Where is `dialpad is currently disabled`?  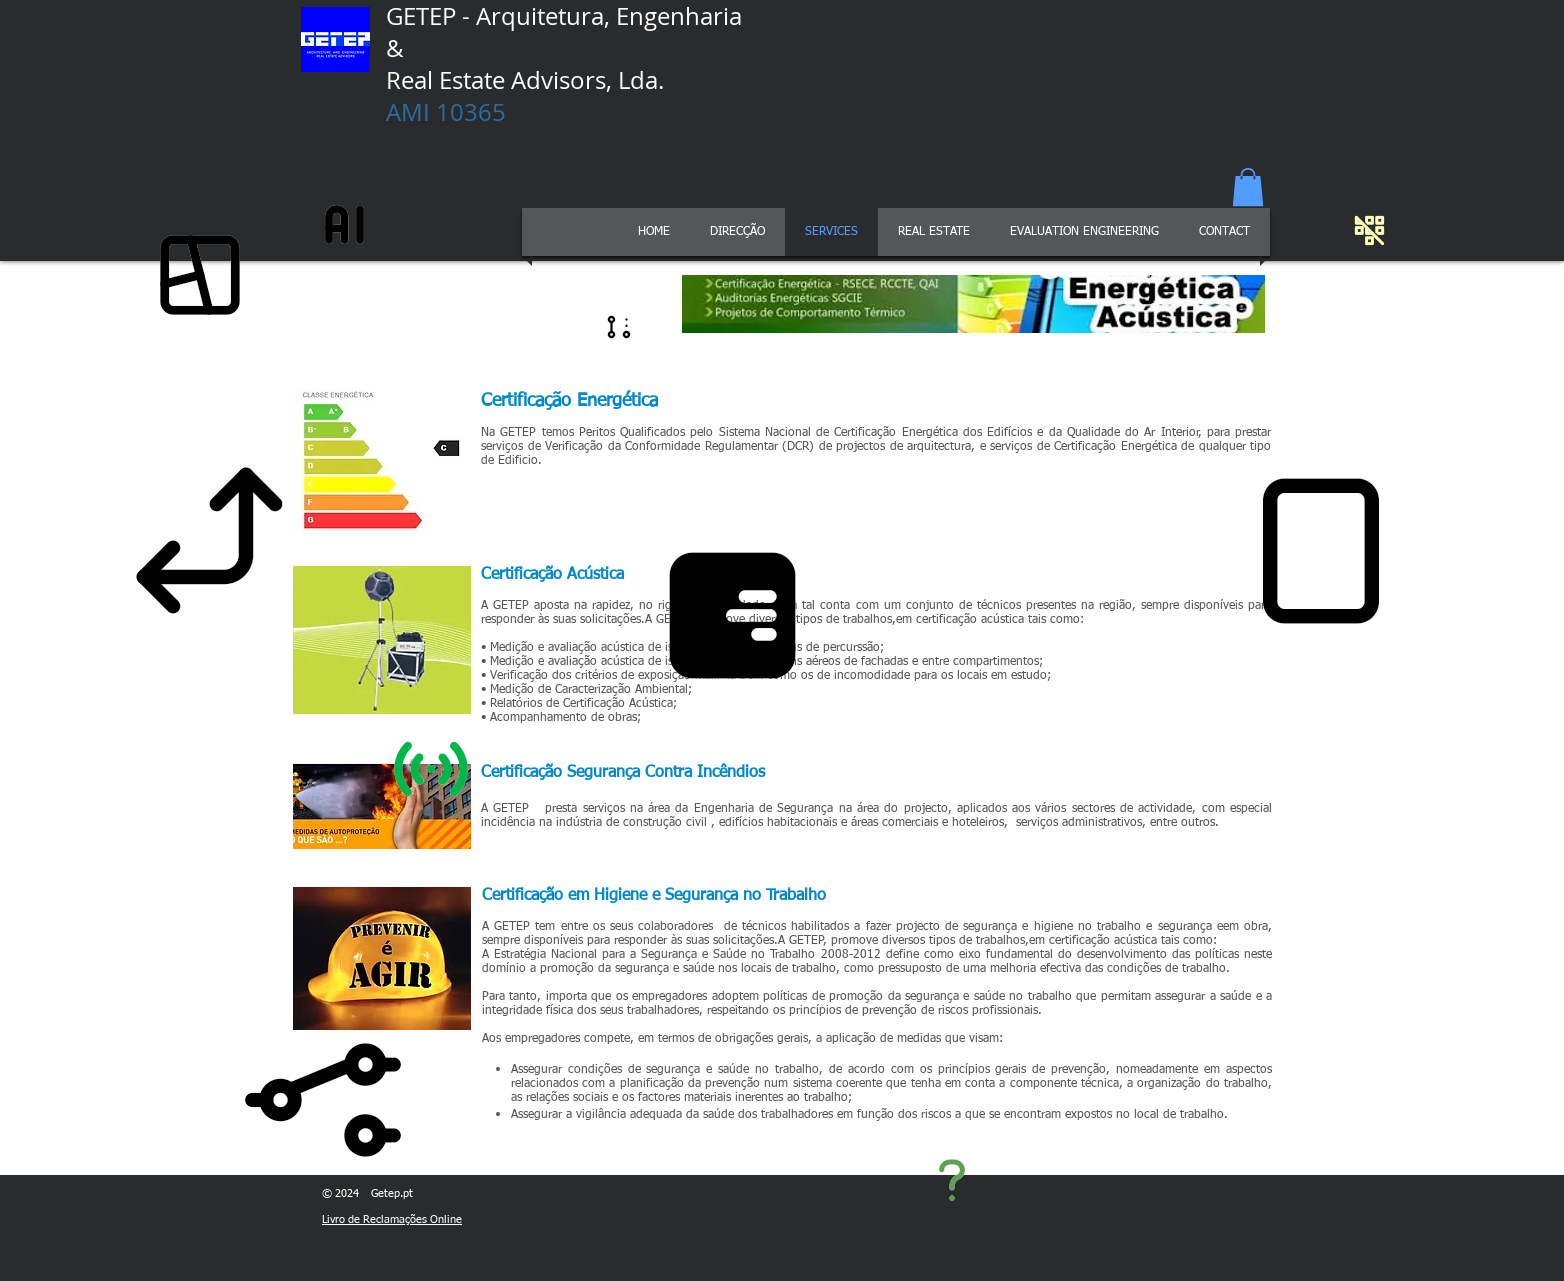 dialpad is currently disabled is located at coordinates (1369, 230).